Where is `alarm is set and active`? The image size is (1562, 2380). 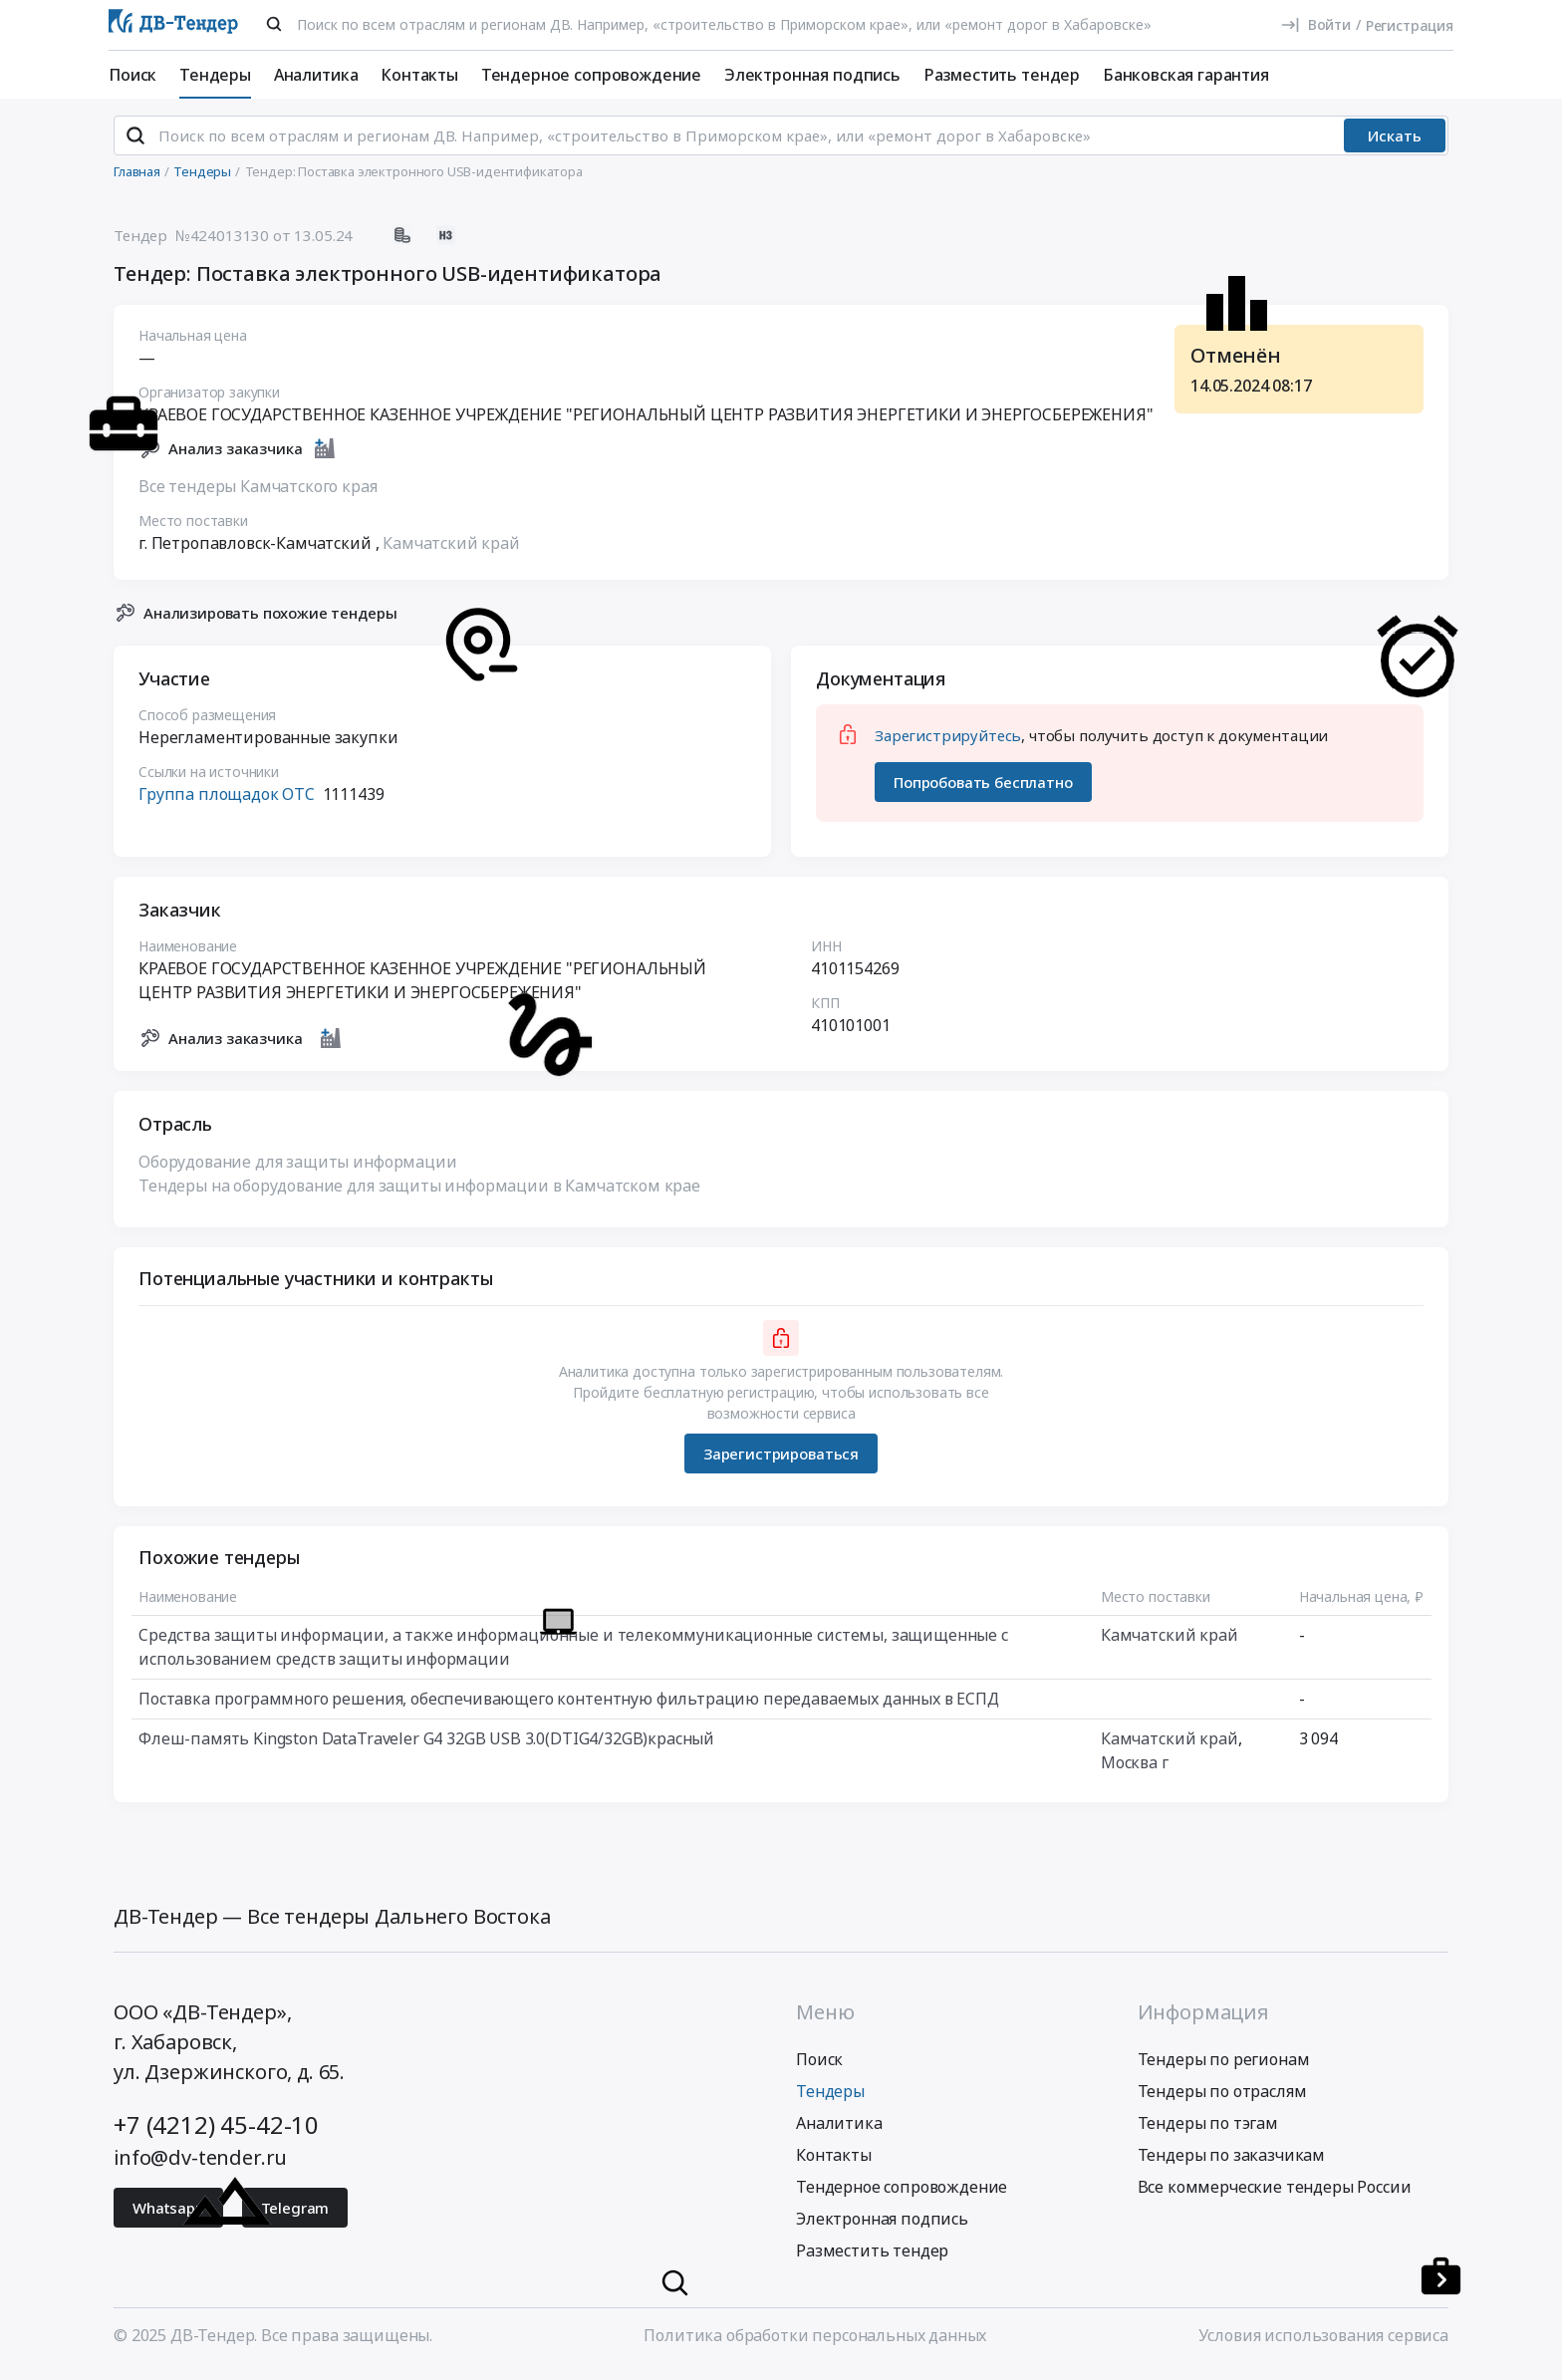 alarm is set and active is located at coordinates (1418, 657).